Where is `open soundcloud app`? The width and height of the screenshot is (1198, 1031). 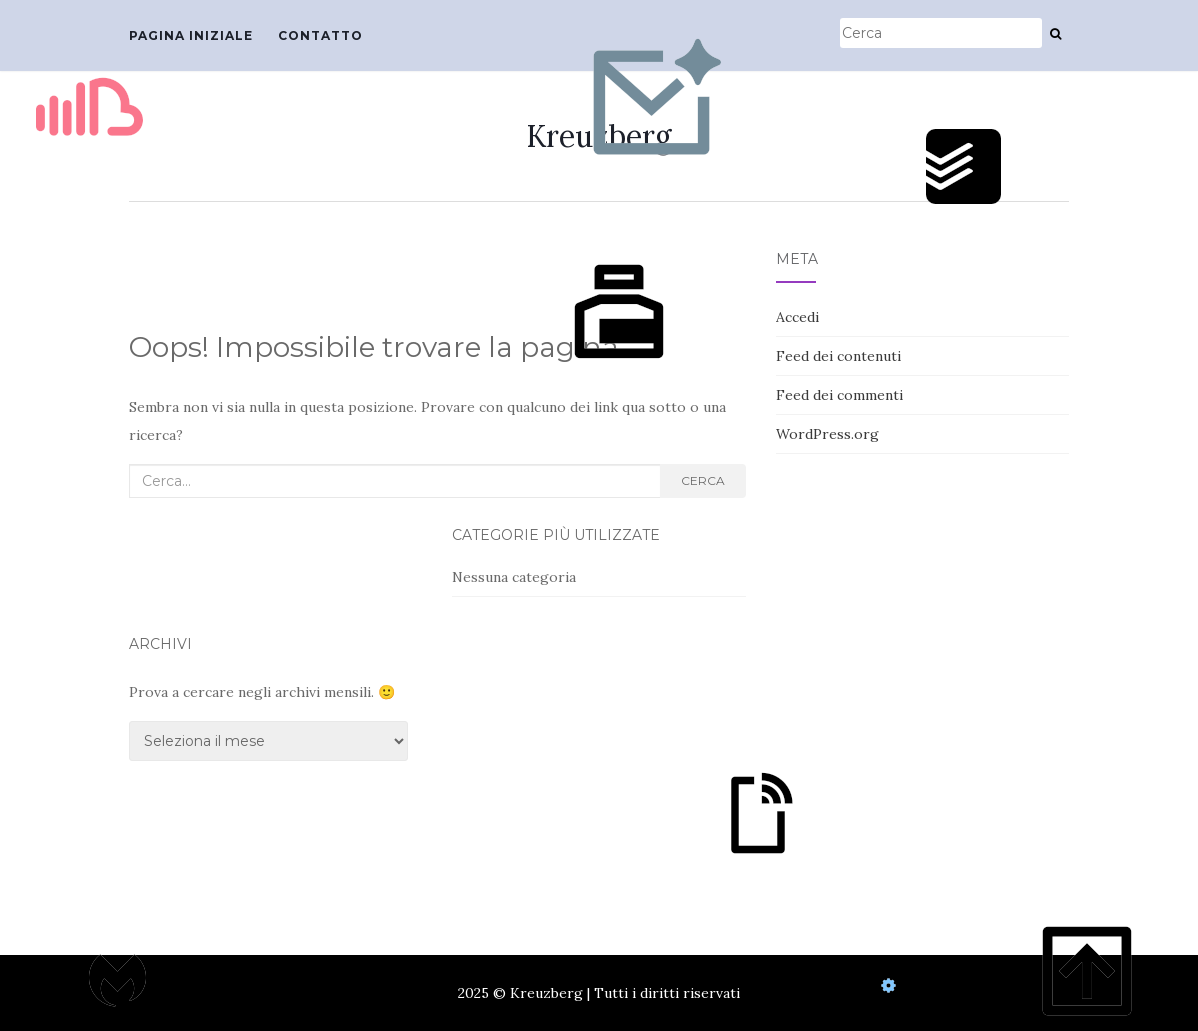 open soundcloud app is located at coordinates (89, 104).